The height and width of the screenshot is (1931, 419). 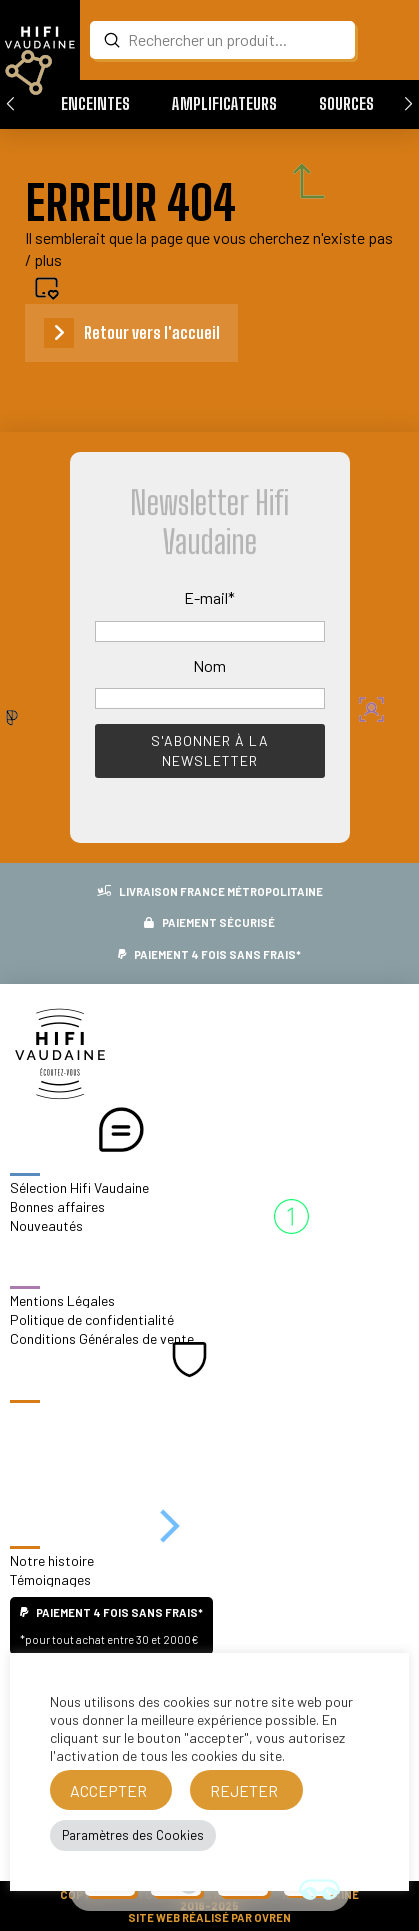 I want to click on phosphor icons library branding logo, so click(x=11, y=717).